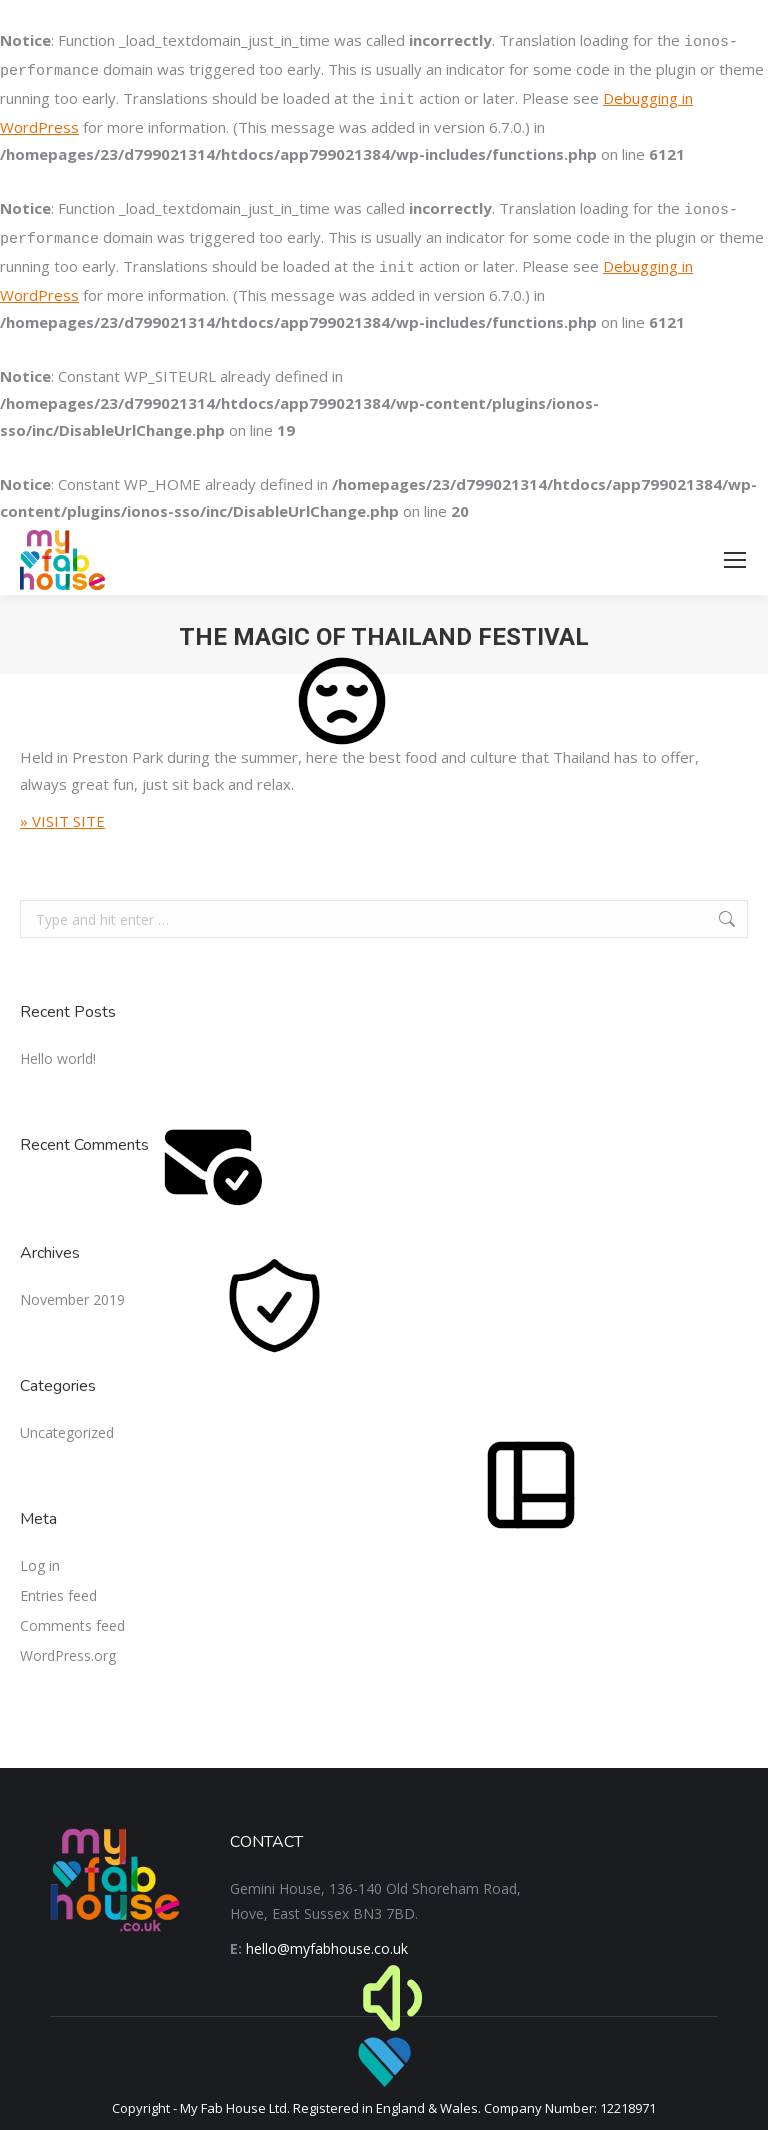 This screenshot has height=2130, width=768. What do you see at coordinates (342, 701) in the screenshot?
I see `indicate dissatisfaction or negative feedback` at bounding box center [342, 701].